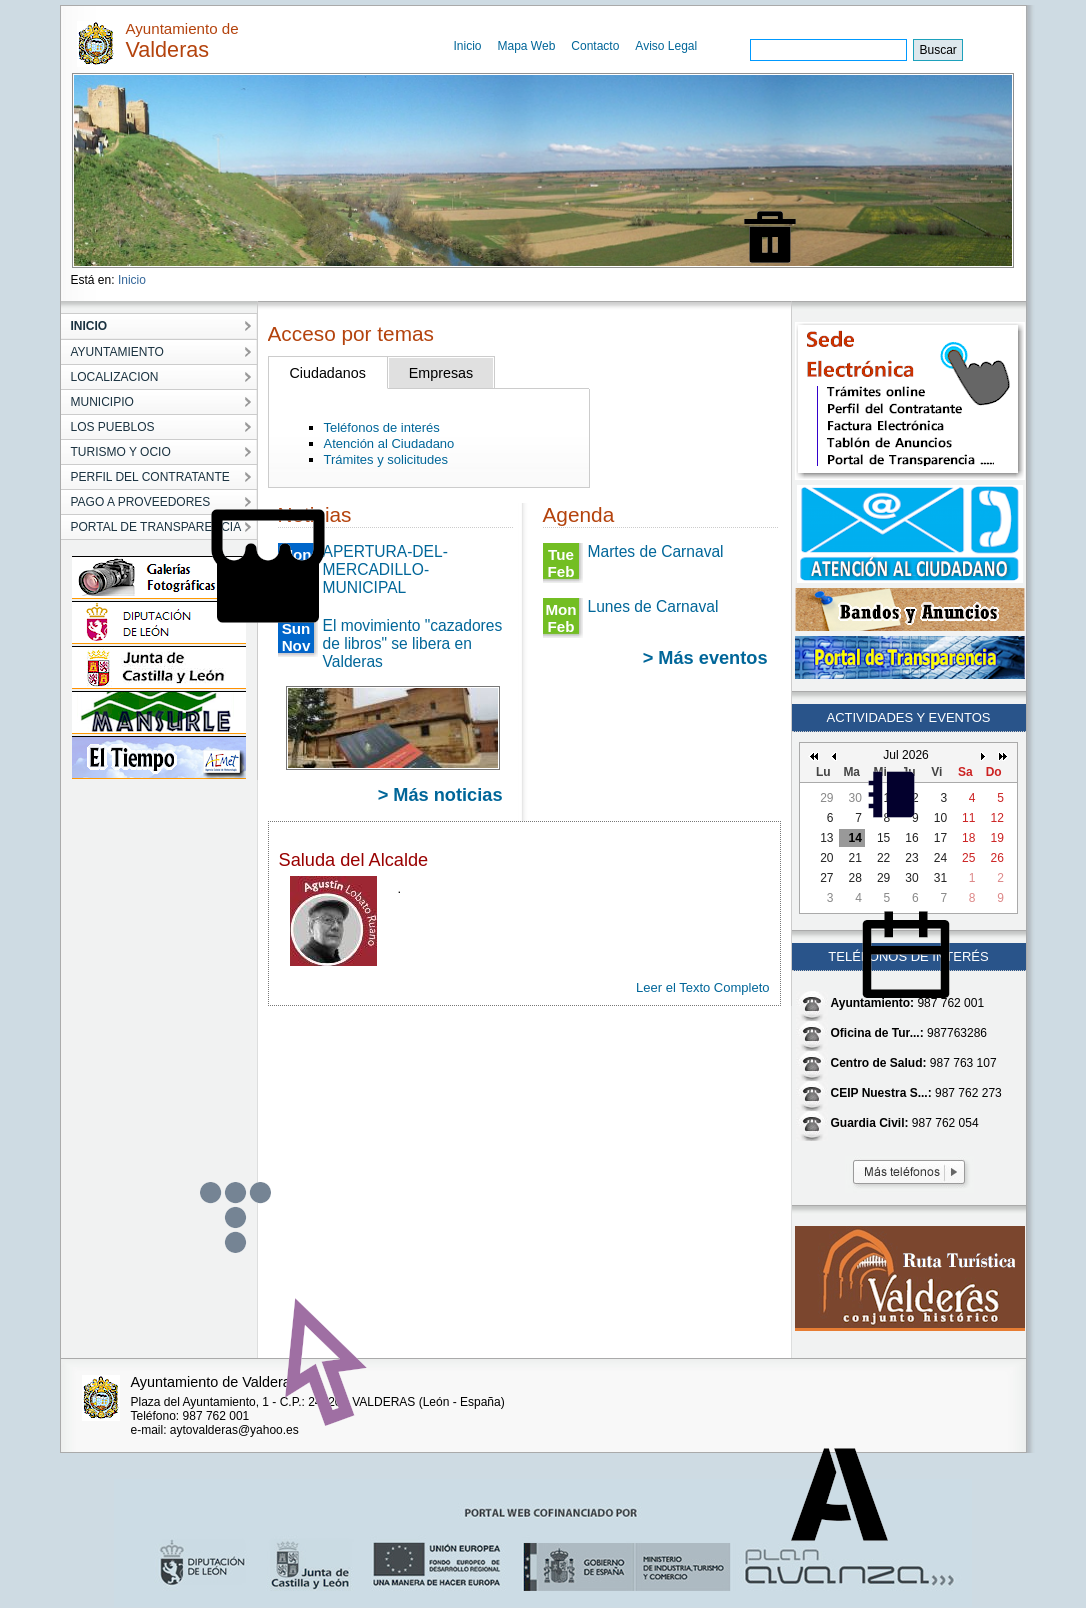  I want to click on access the online store or marketplace, so click(268, 566).